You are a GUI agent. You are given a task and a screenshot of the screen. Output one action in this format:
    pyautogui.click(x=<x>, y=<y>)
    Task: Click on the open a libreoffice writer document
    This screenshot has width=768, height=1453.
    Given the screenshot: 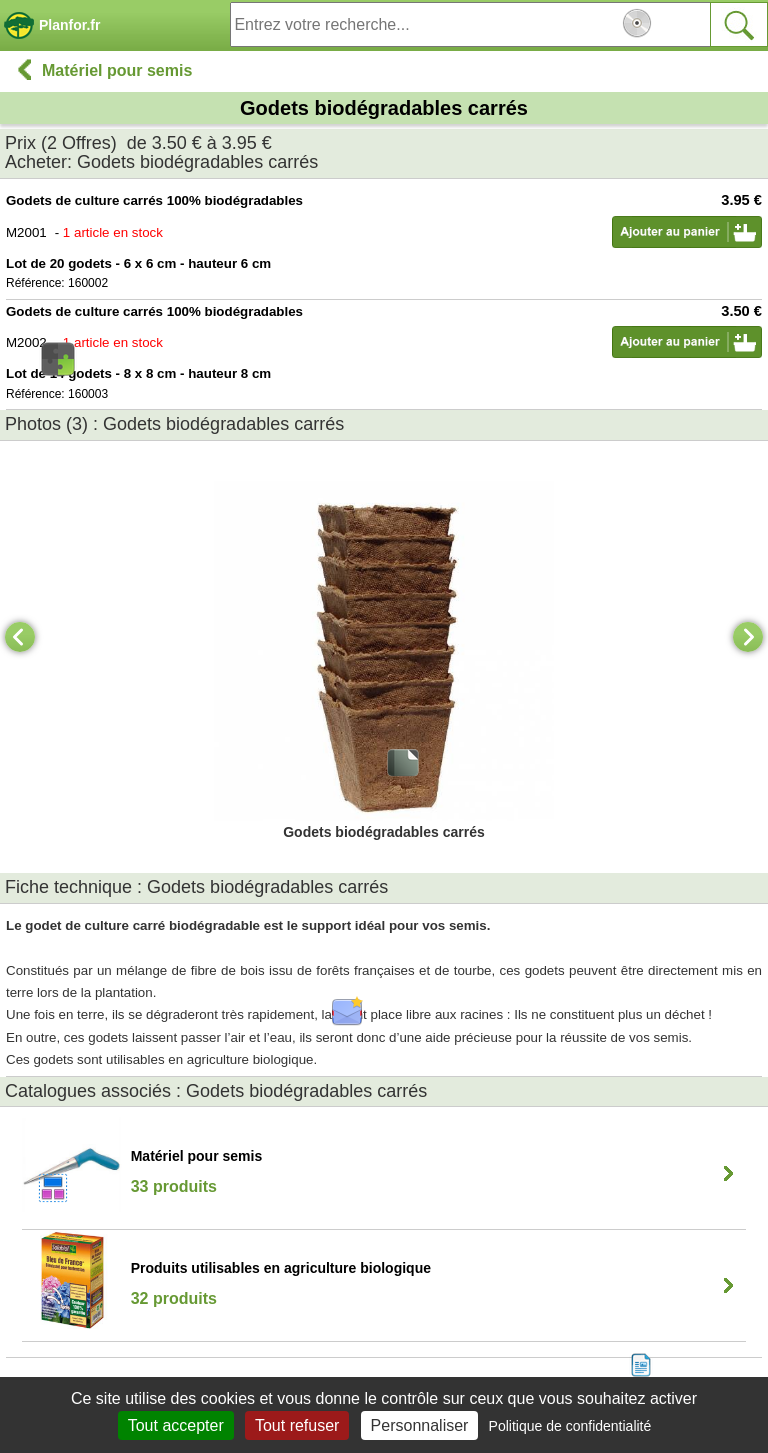 What is the action you would take?
    pyautogui.click(x=641, y=1365)
    